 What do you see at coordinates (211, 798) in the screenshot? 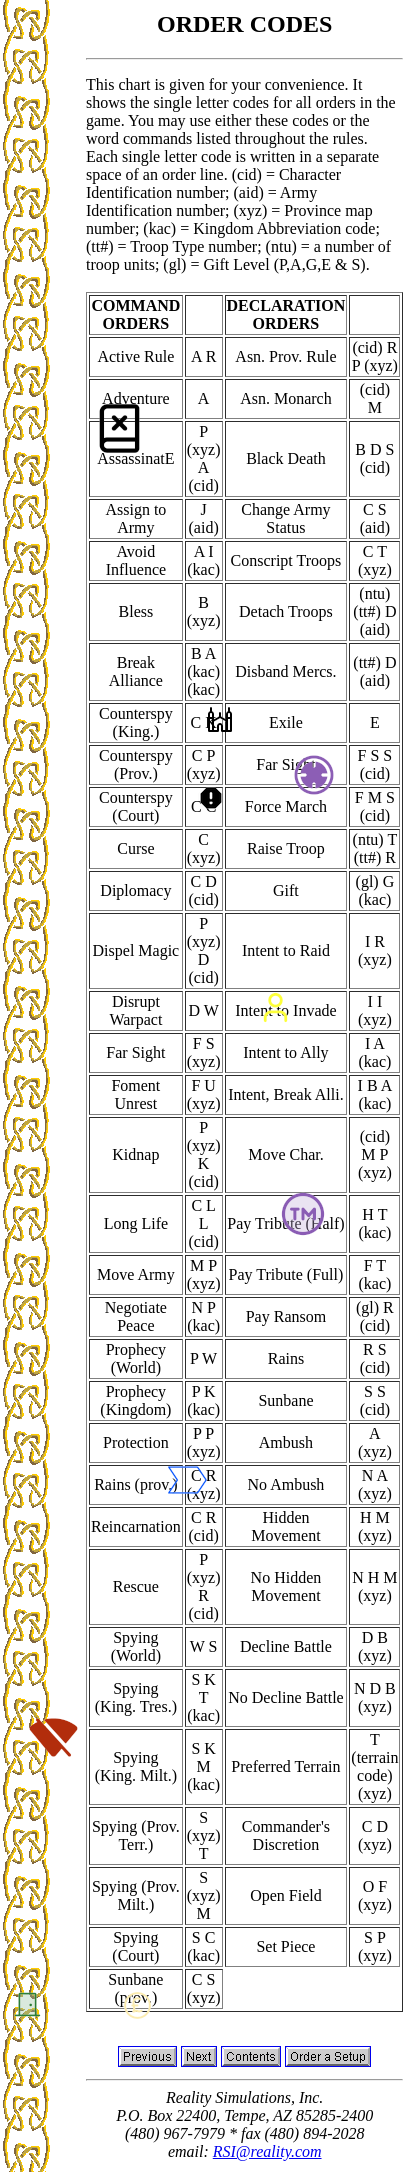
I see `report a problem or issue` at bounding box center [211, 798].